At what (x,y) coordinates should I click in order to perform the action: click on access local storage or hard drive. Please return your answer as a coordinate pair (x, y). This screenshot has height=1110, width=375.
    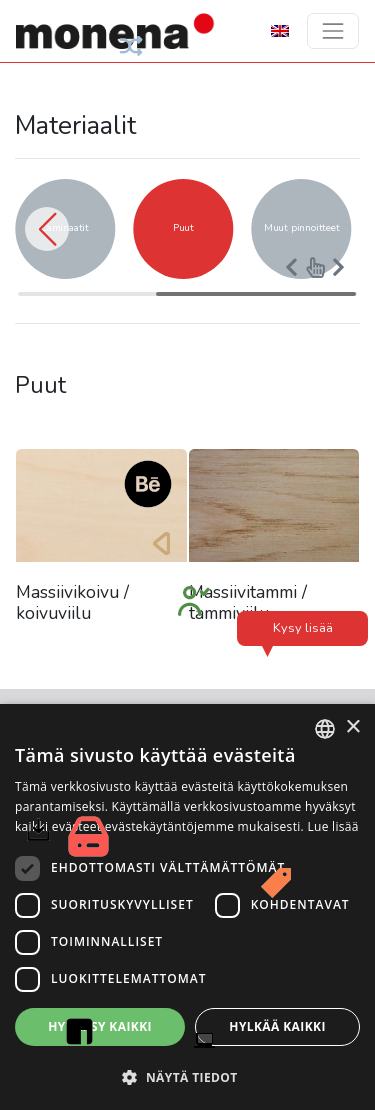
    Looking at the image, I should click on (88, 836).